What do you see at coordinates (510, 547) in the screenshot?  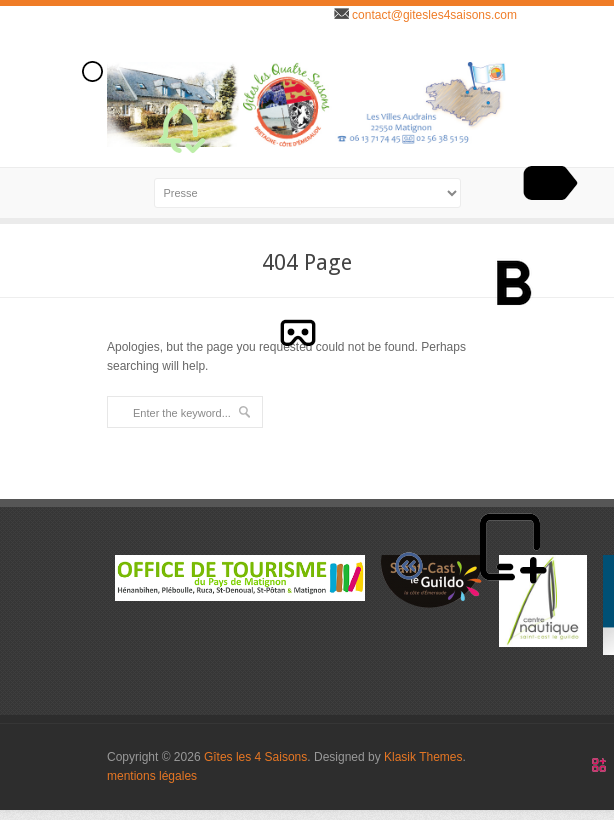 I see `add a new iPad device` at bounding box center [510, 547].